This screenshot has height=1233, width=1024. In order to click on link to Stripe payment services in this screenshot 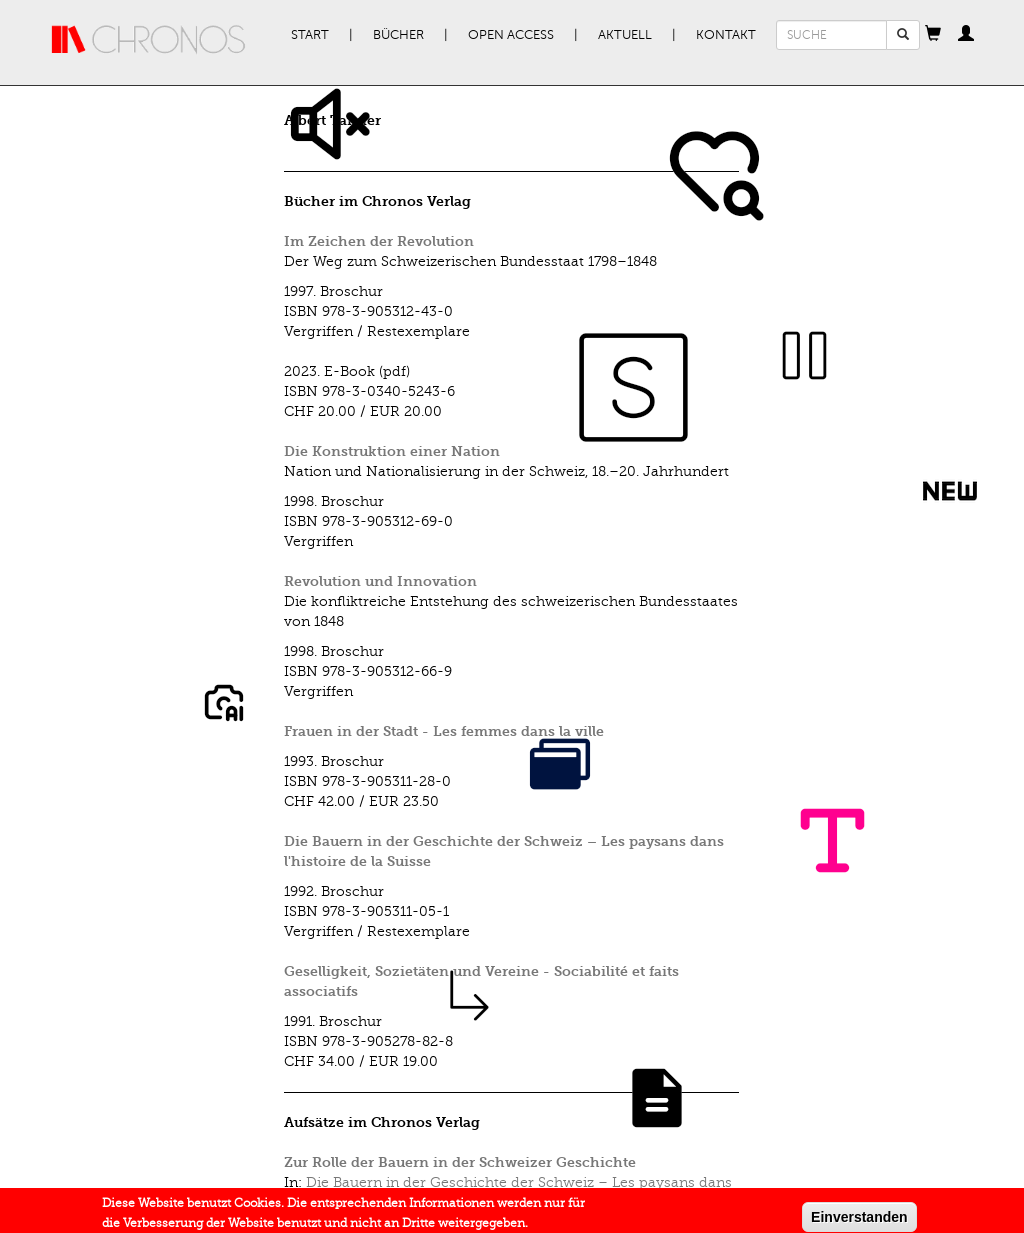, I will do `click(633, 387)`.